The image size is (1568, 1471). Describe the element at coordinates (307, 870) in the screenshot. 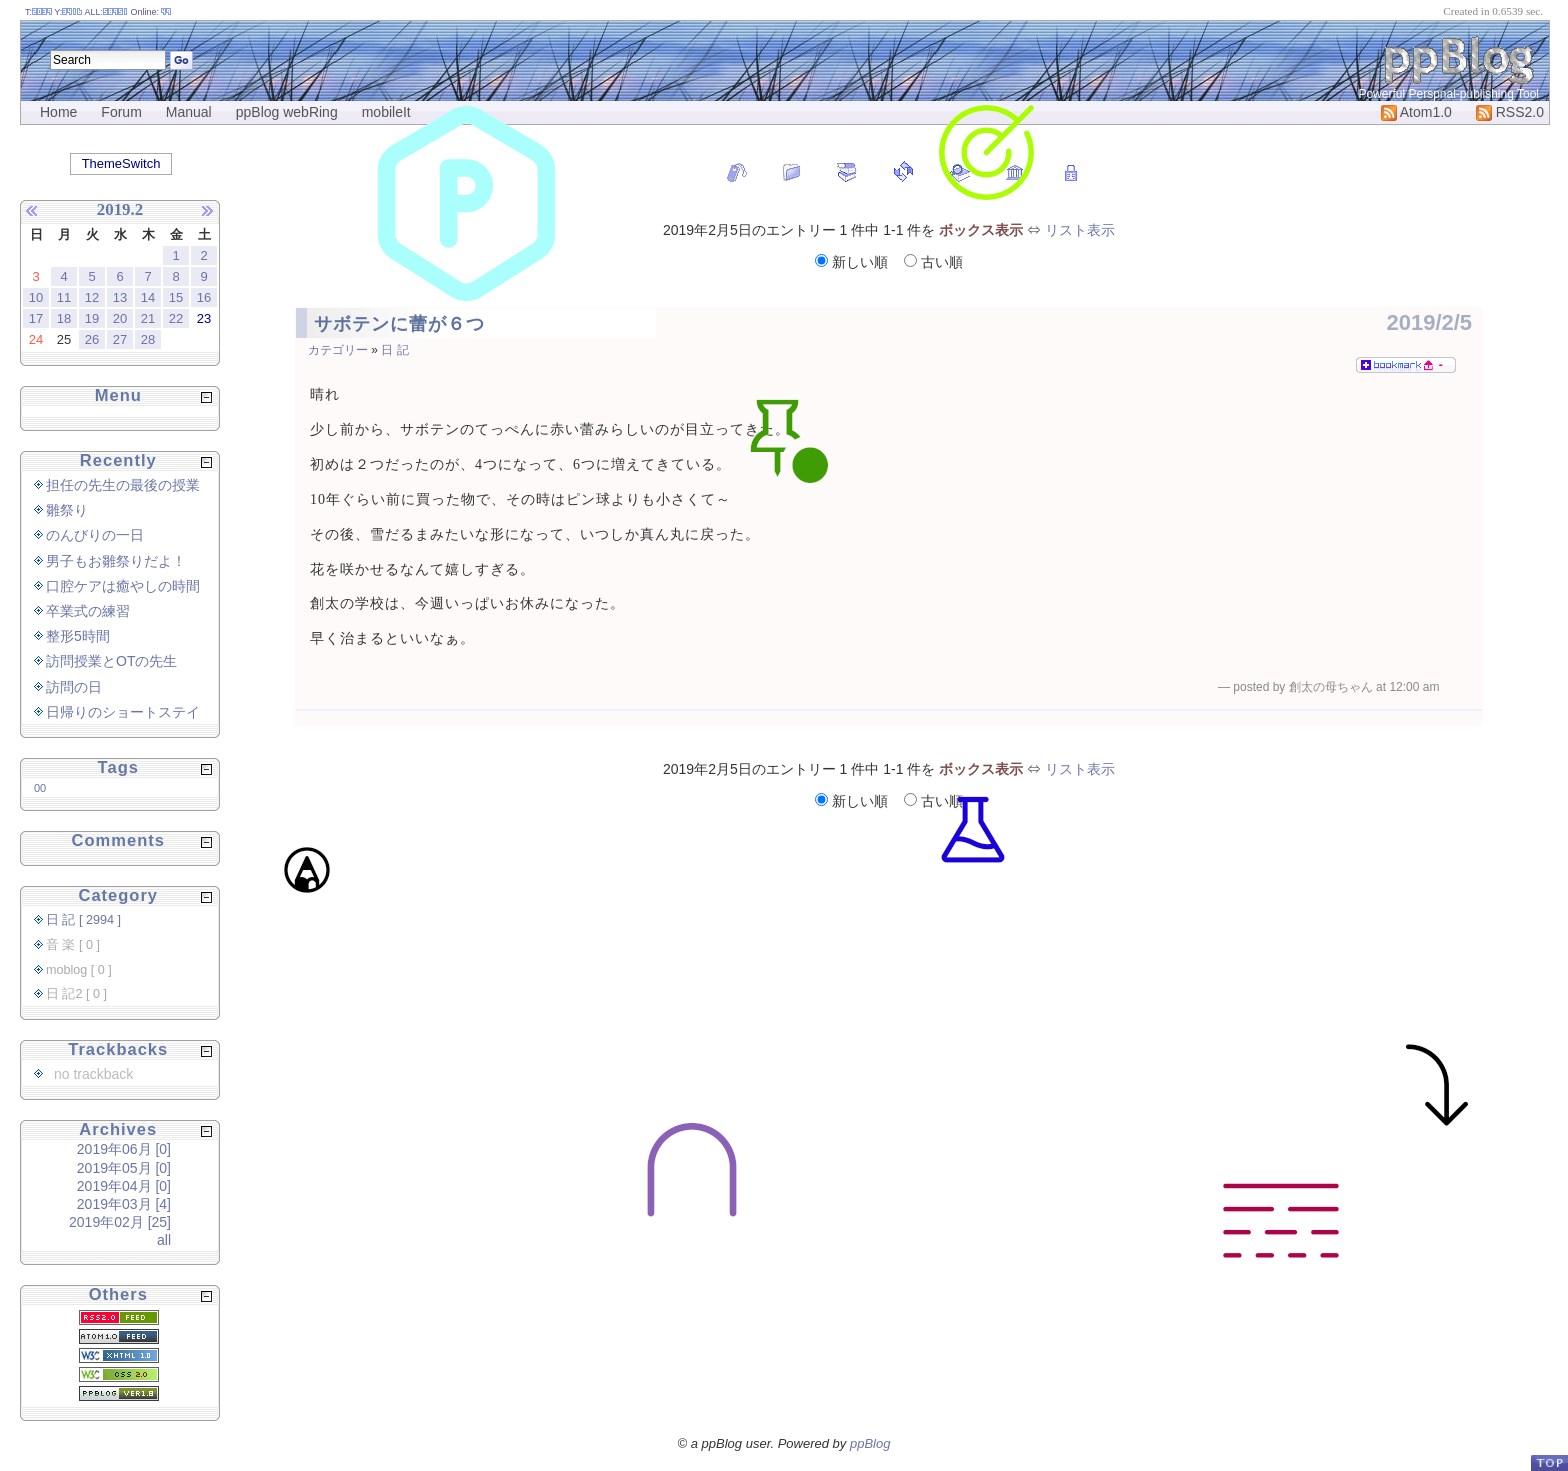

I see `edit profile or settings` at that location.